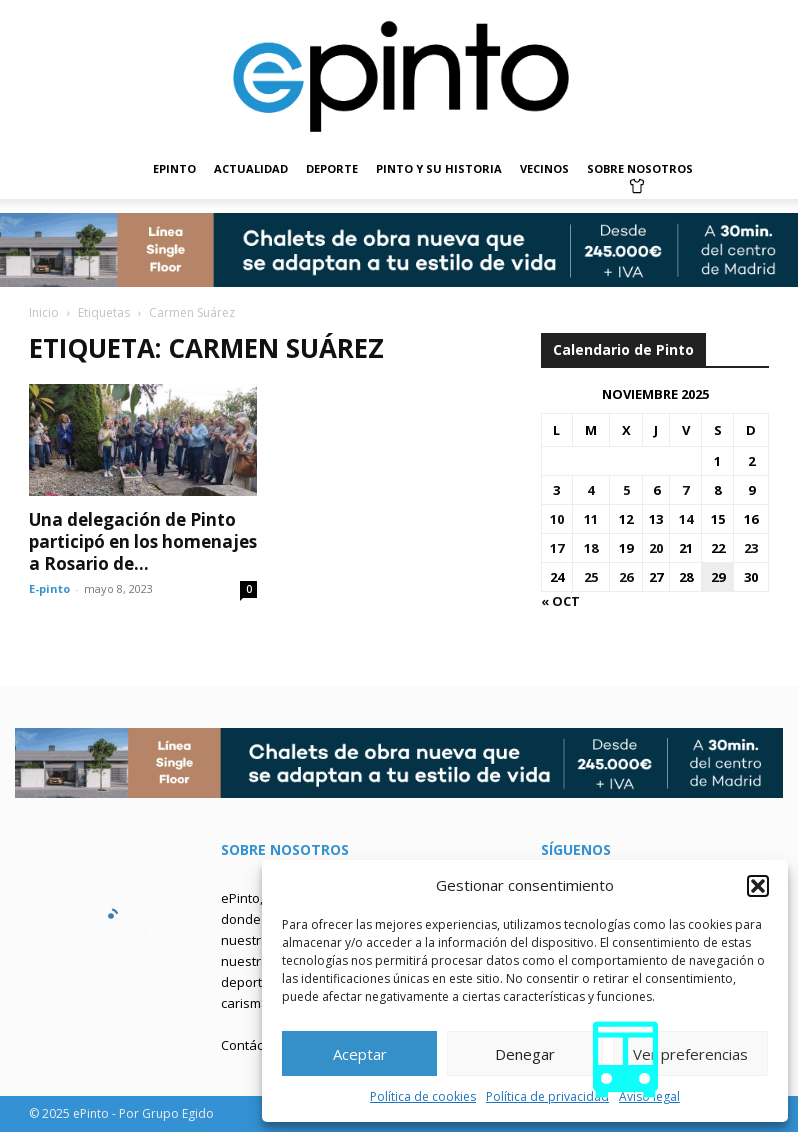 This screenshot has height=1132, width=798. What do you see at coordinates (637, 186) in the screenshot?
I see `browse clothing or apparel items` at bounding box center [637, 186].